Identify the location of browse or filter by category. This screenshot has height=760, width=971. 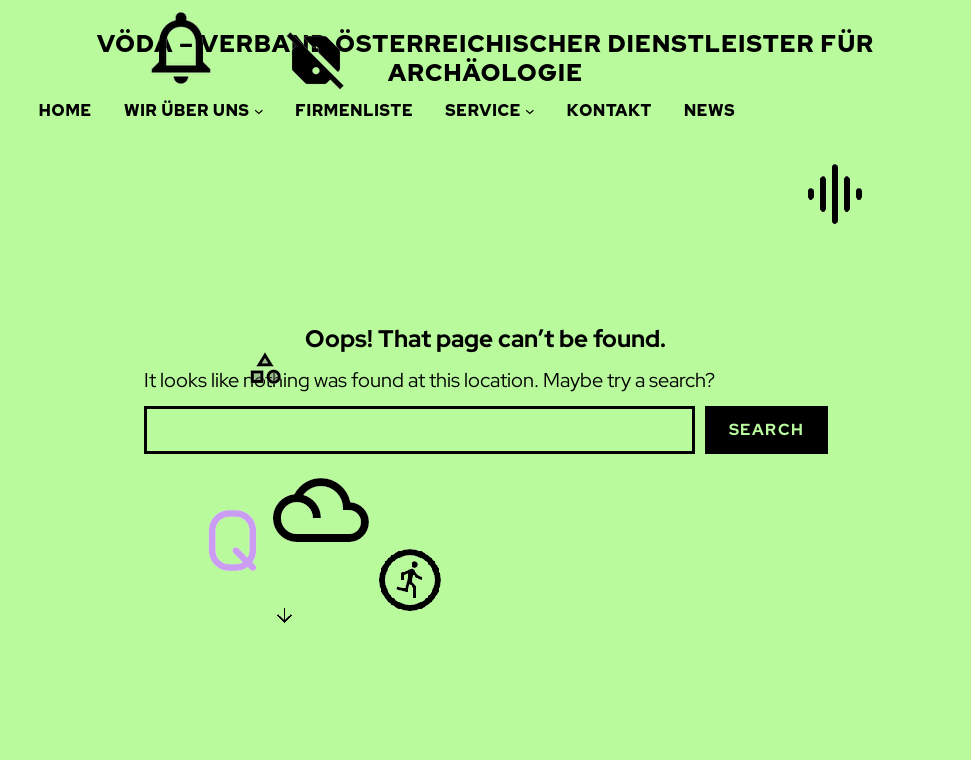
(265, 368).